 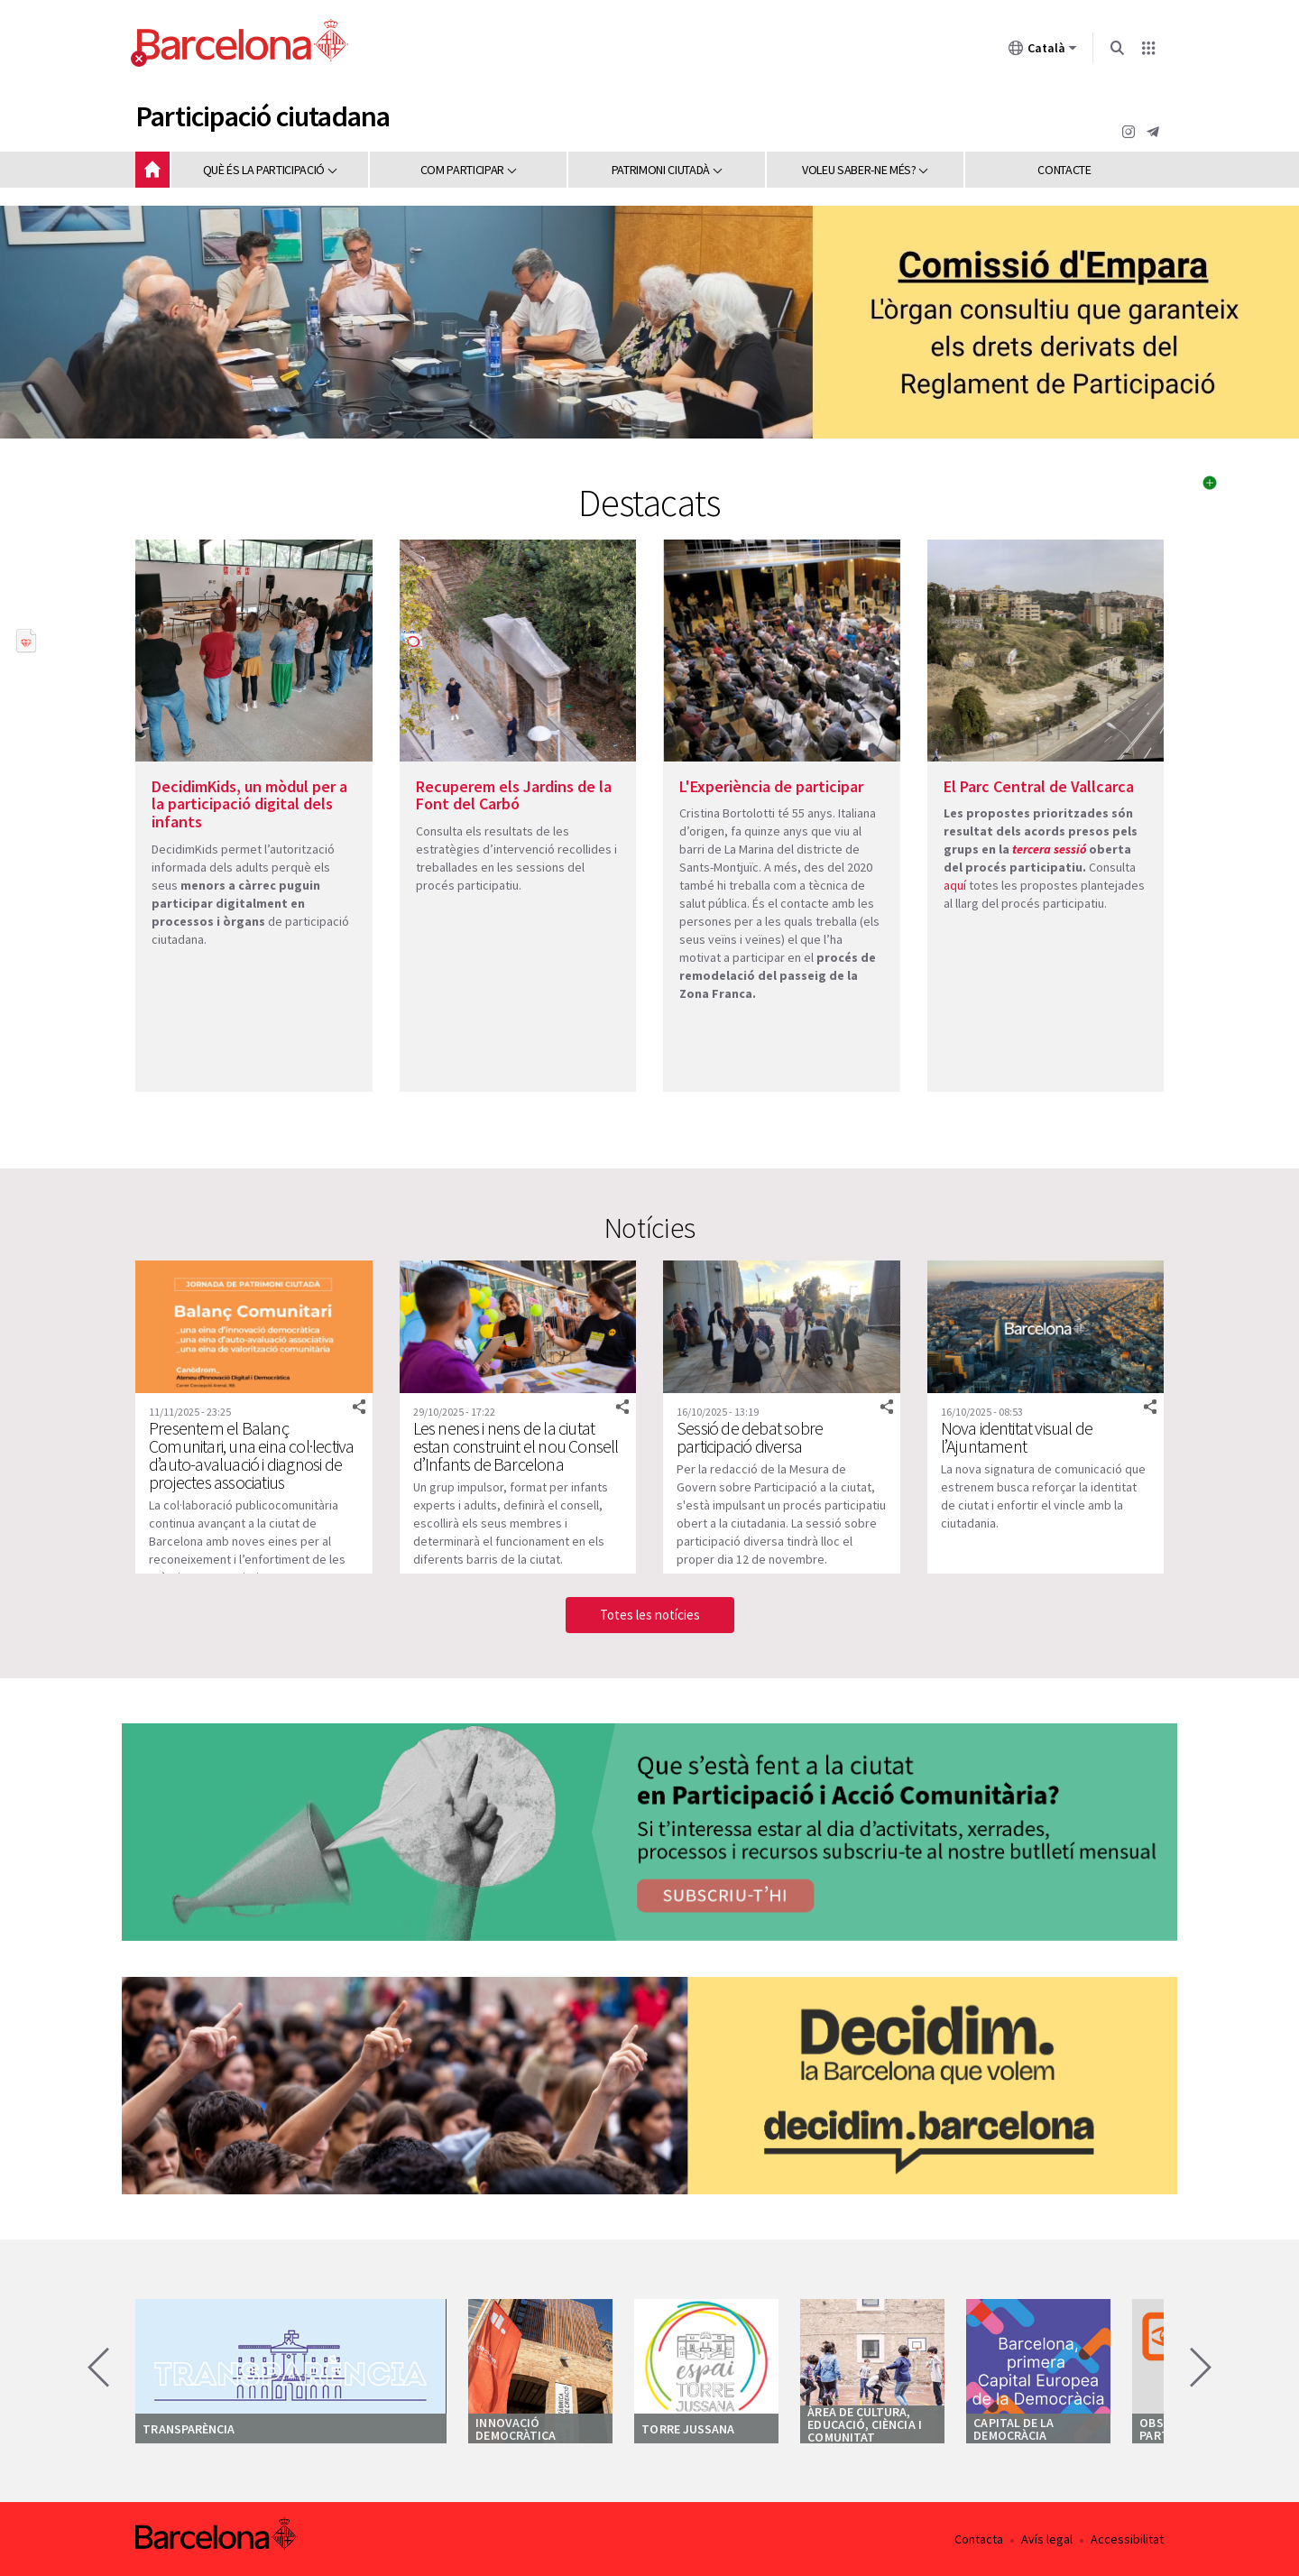 I want to click on a ruby programming language source file, so click(x=26, y=641).